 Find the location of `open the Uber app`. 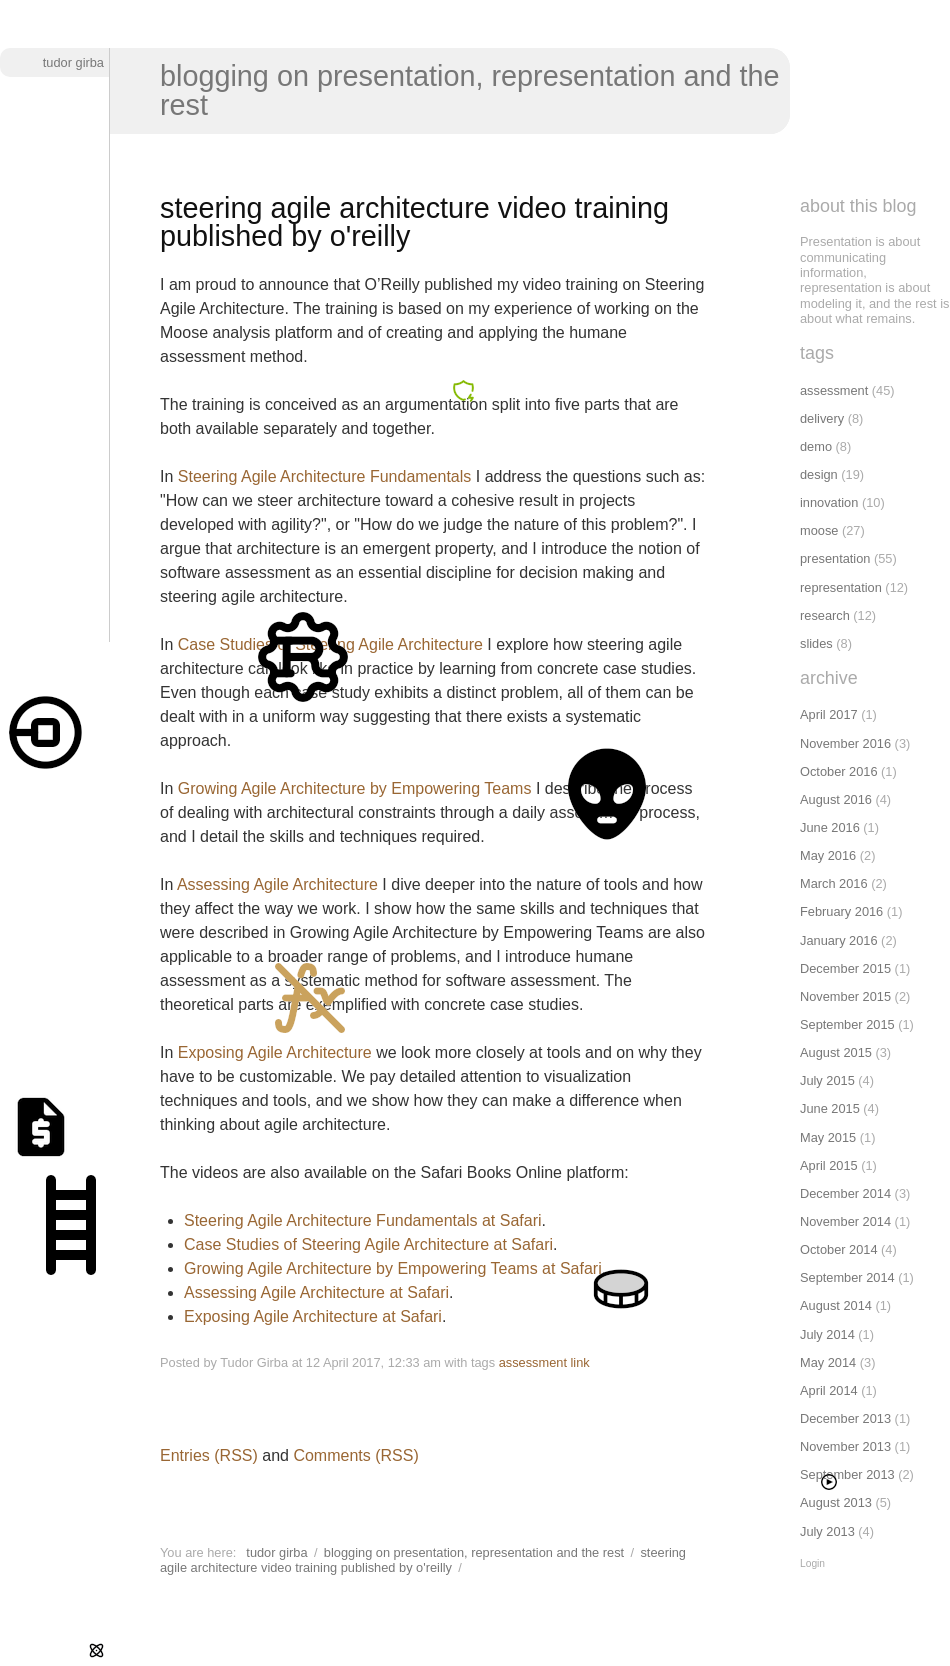

open the Uber app is located at coordinates (45, 732).